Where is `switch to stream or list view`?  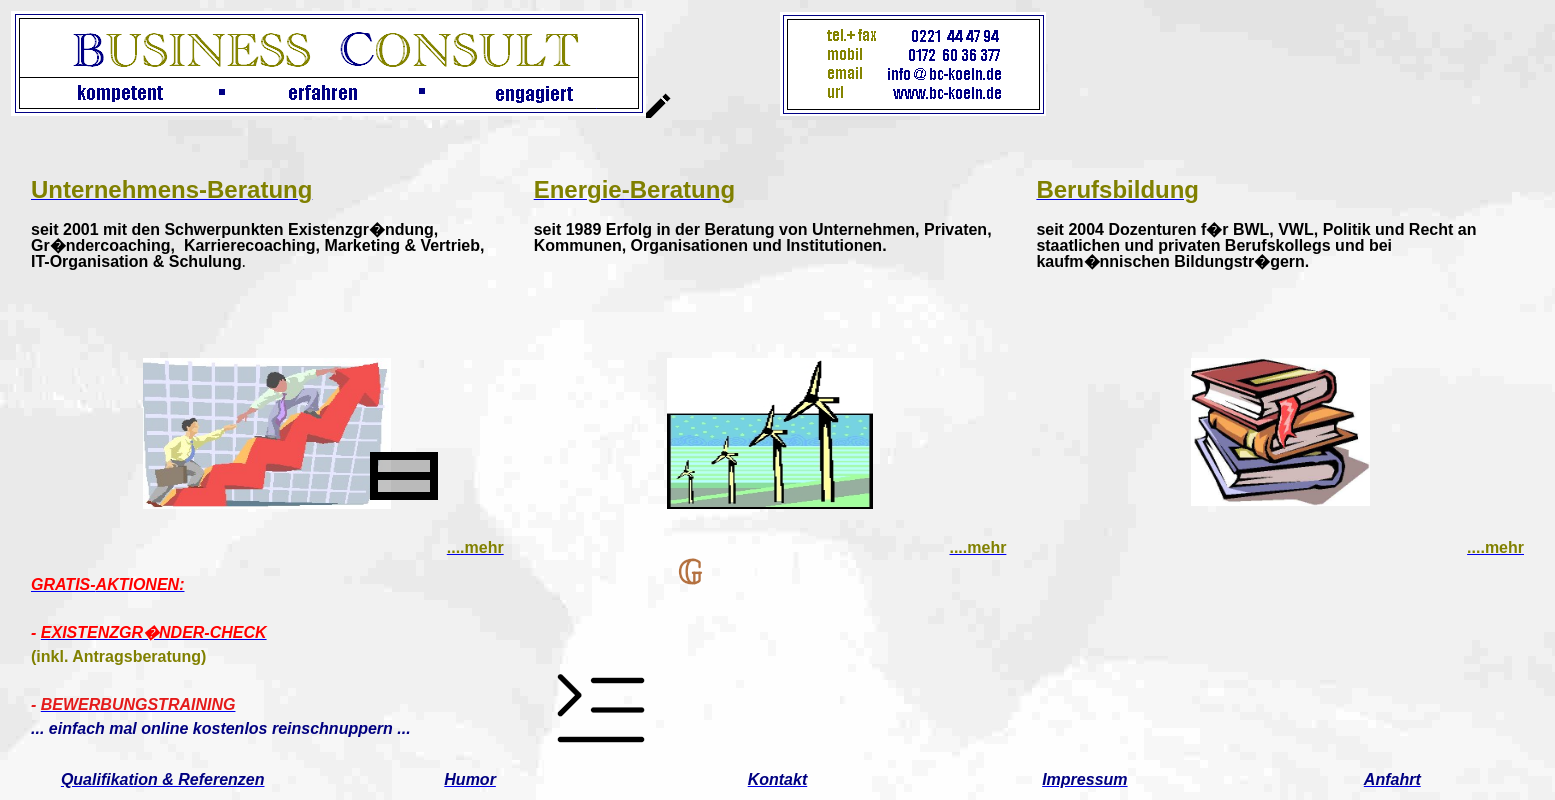
switch to stream or list view is located at coordinates (402, 476).